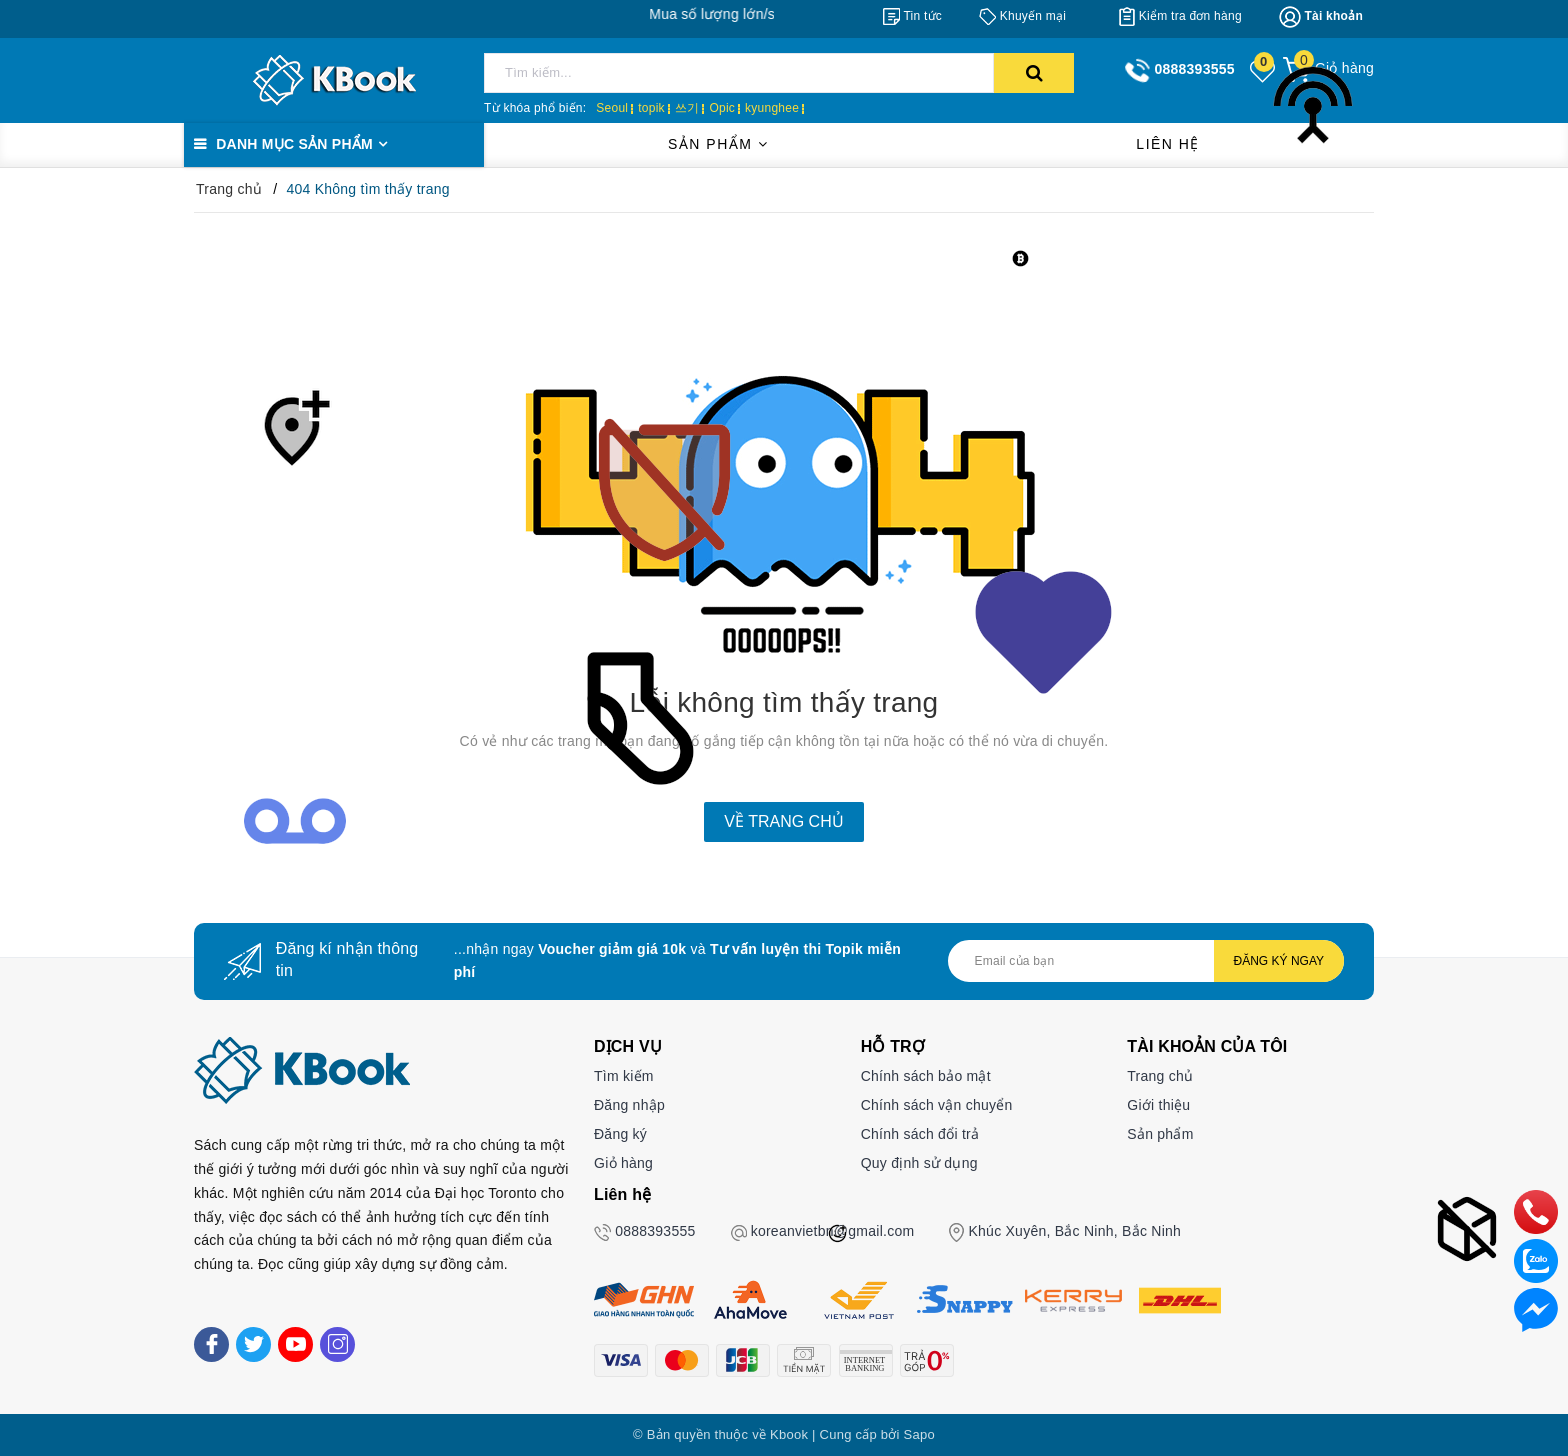 Image resolution: width=1568 pixels, height=1456 pixels. What do you see at coordinates (664, 484) in the screenshot?
I see `security or protection is disabled` at bounding box center [664, 484].